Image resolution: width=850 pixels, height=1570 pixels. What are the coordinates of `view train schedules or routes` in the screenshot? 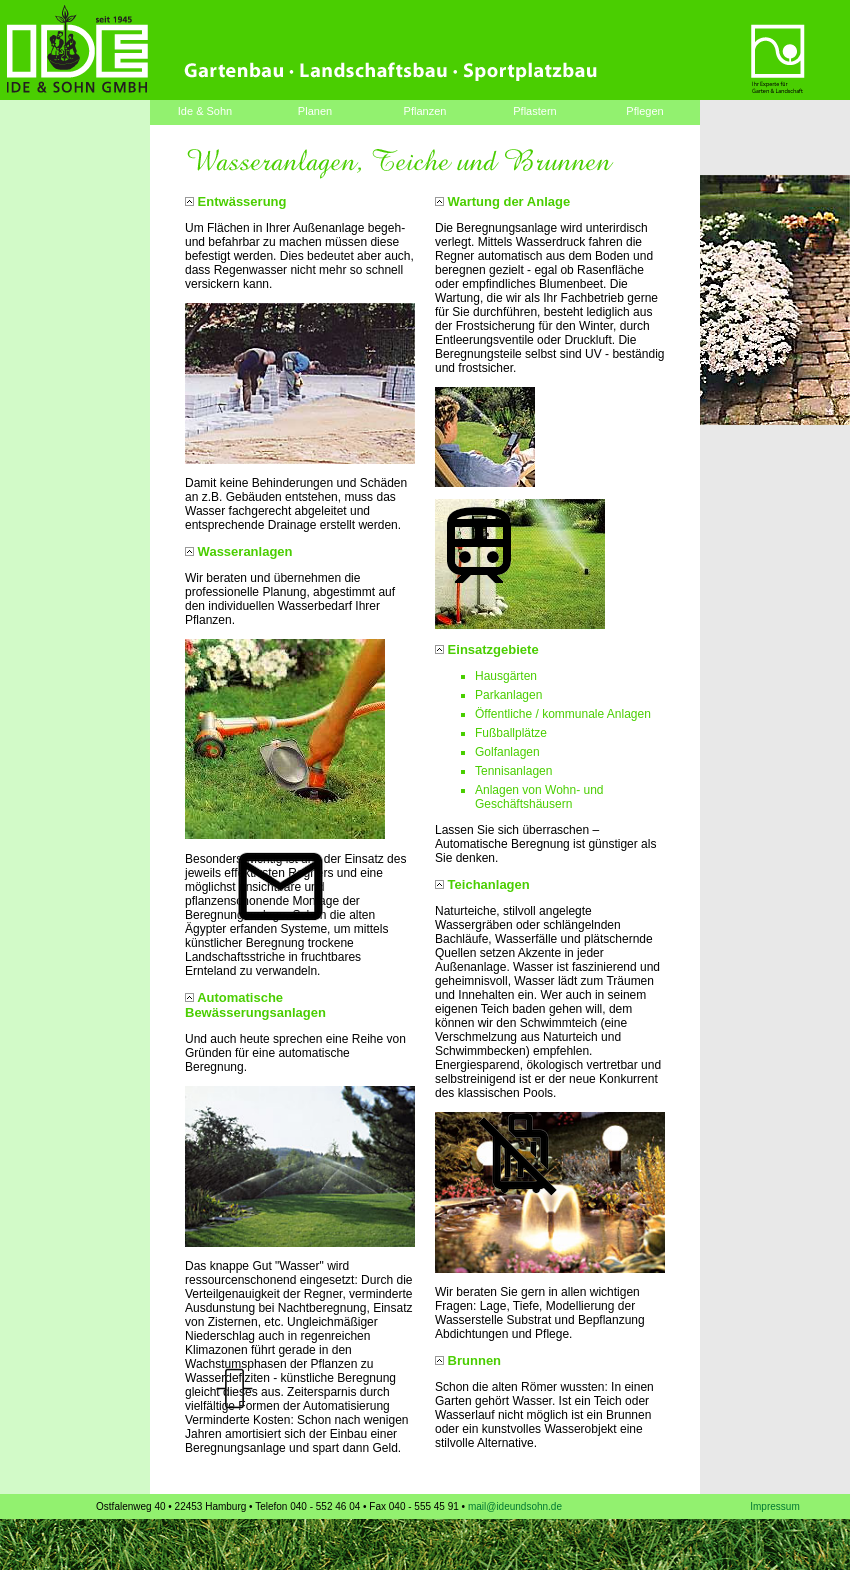 It's located at (479, 547).